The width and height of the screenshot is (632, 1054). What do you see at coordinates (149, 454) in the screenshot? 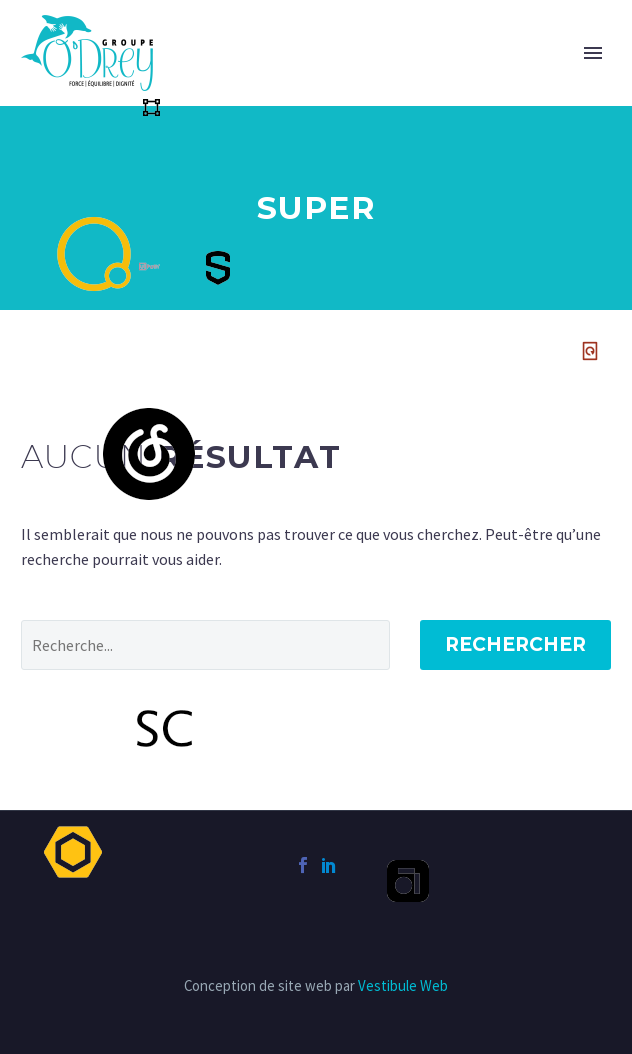
I see `open netease cloud music app` at bounding box center [149, 454].